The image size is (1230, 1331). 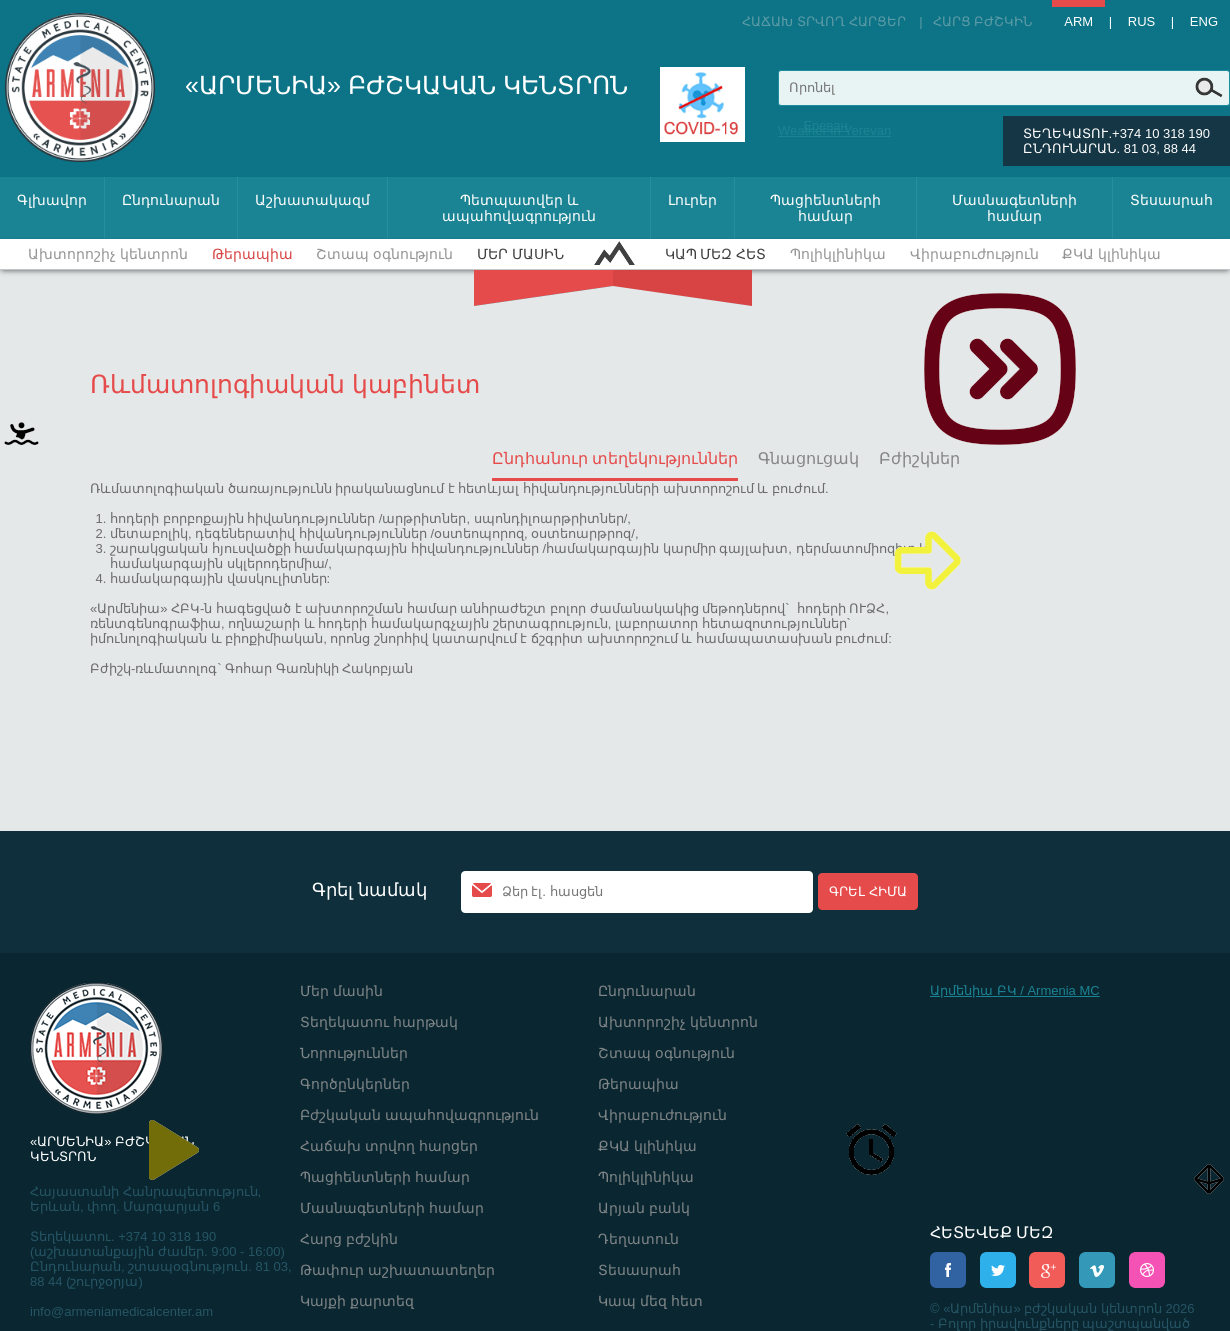 I want to click on set an alarm or timer, so click(x=871, y=1149).